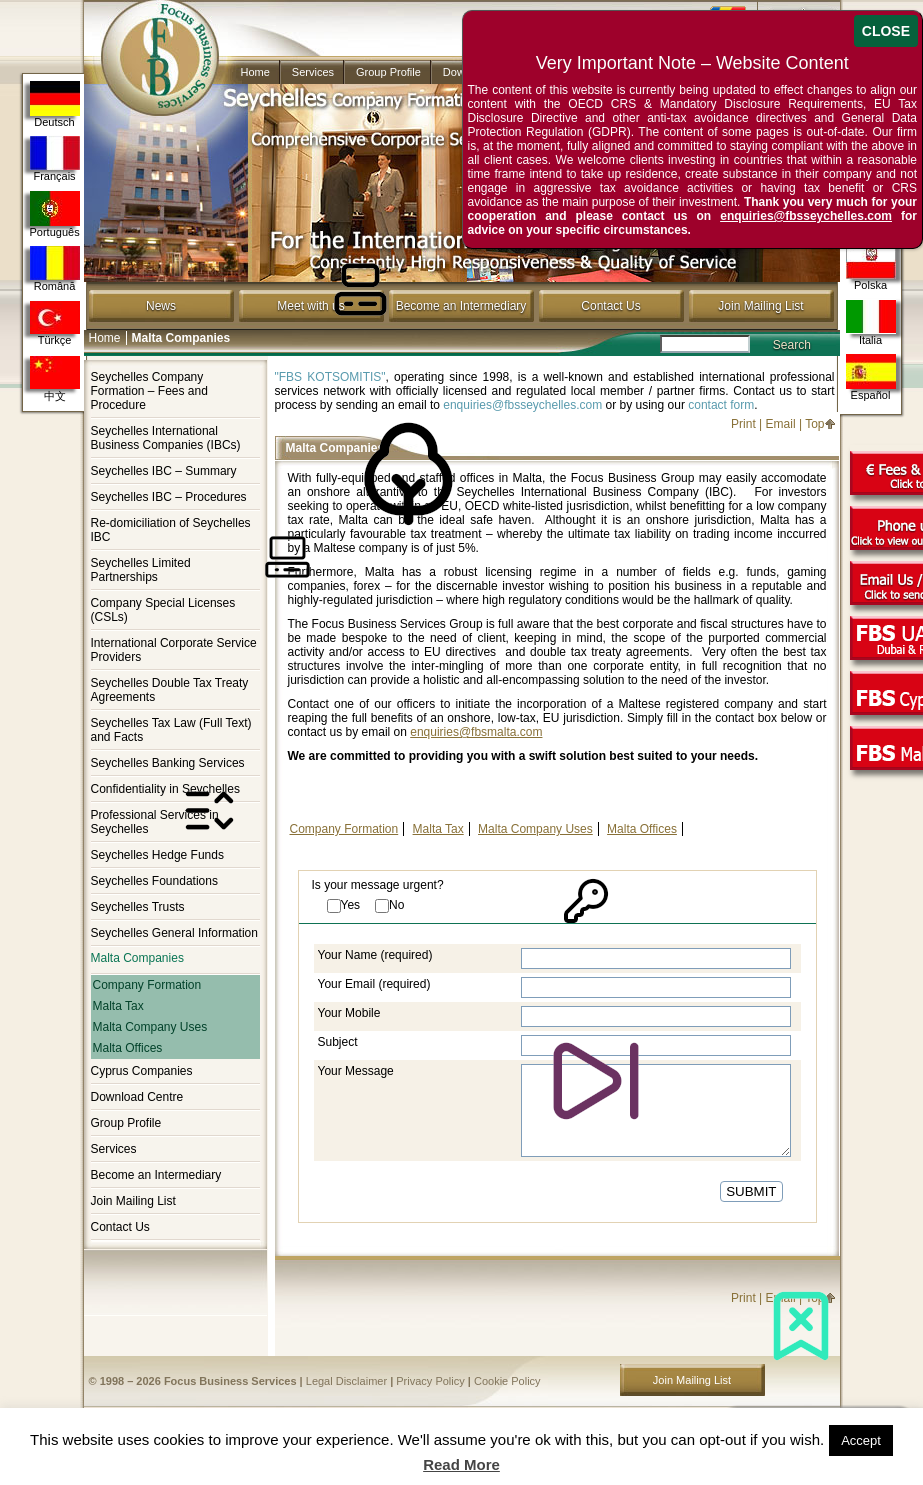  What do you see at coordinates (209, 810) in the screenshot?
I see `sort list items ascending or descending` at bounding box center [209, 810].